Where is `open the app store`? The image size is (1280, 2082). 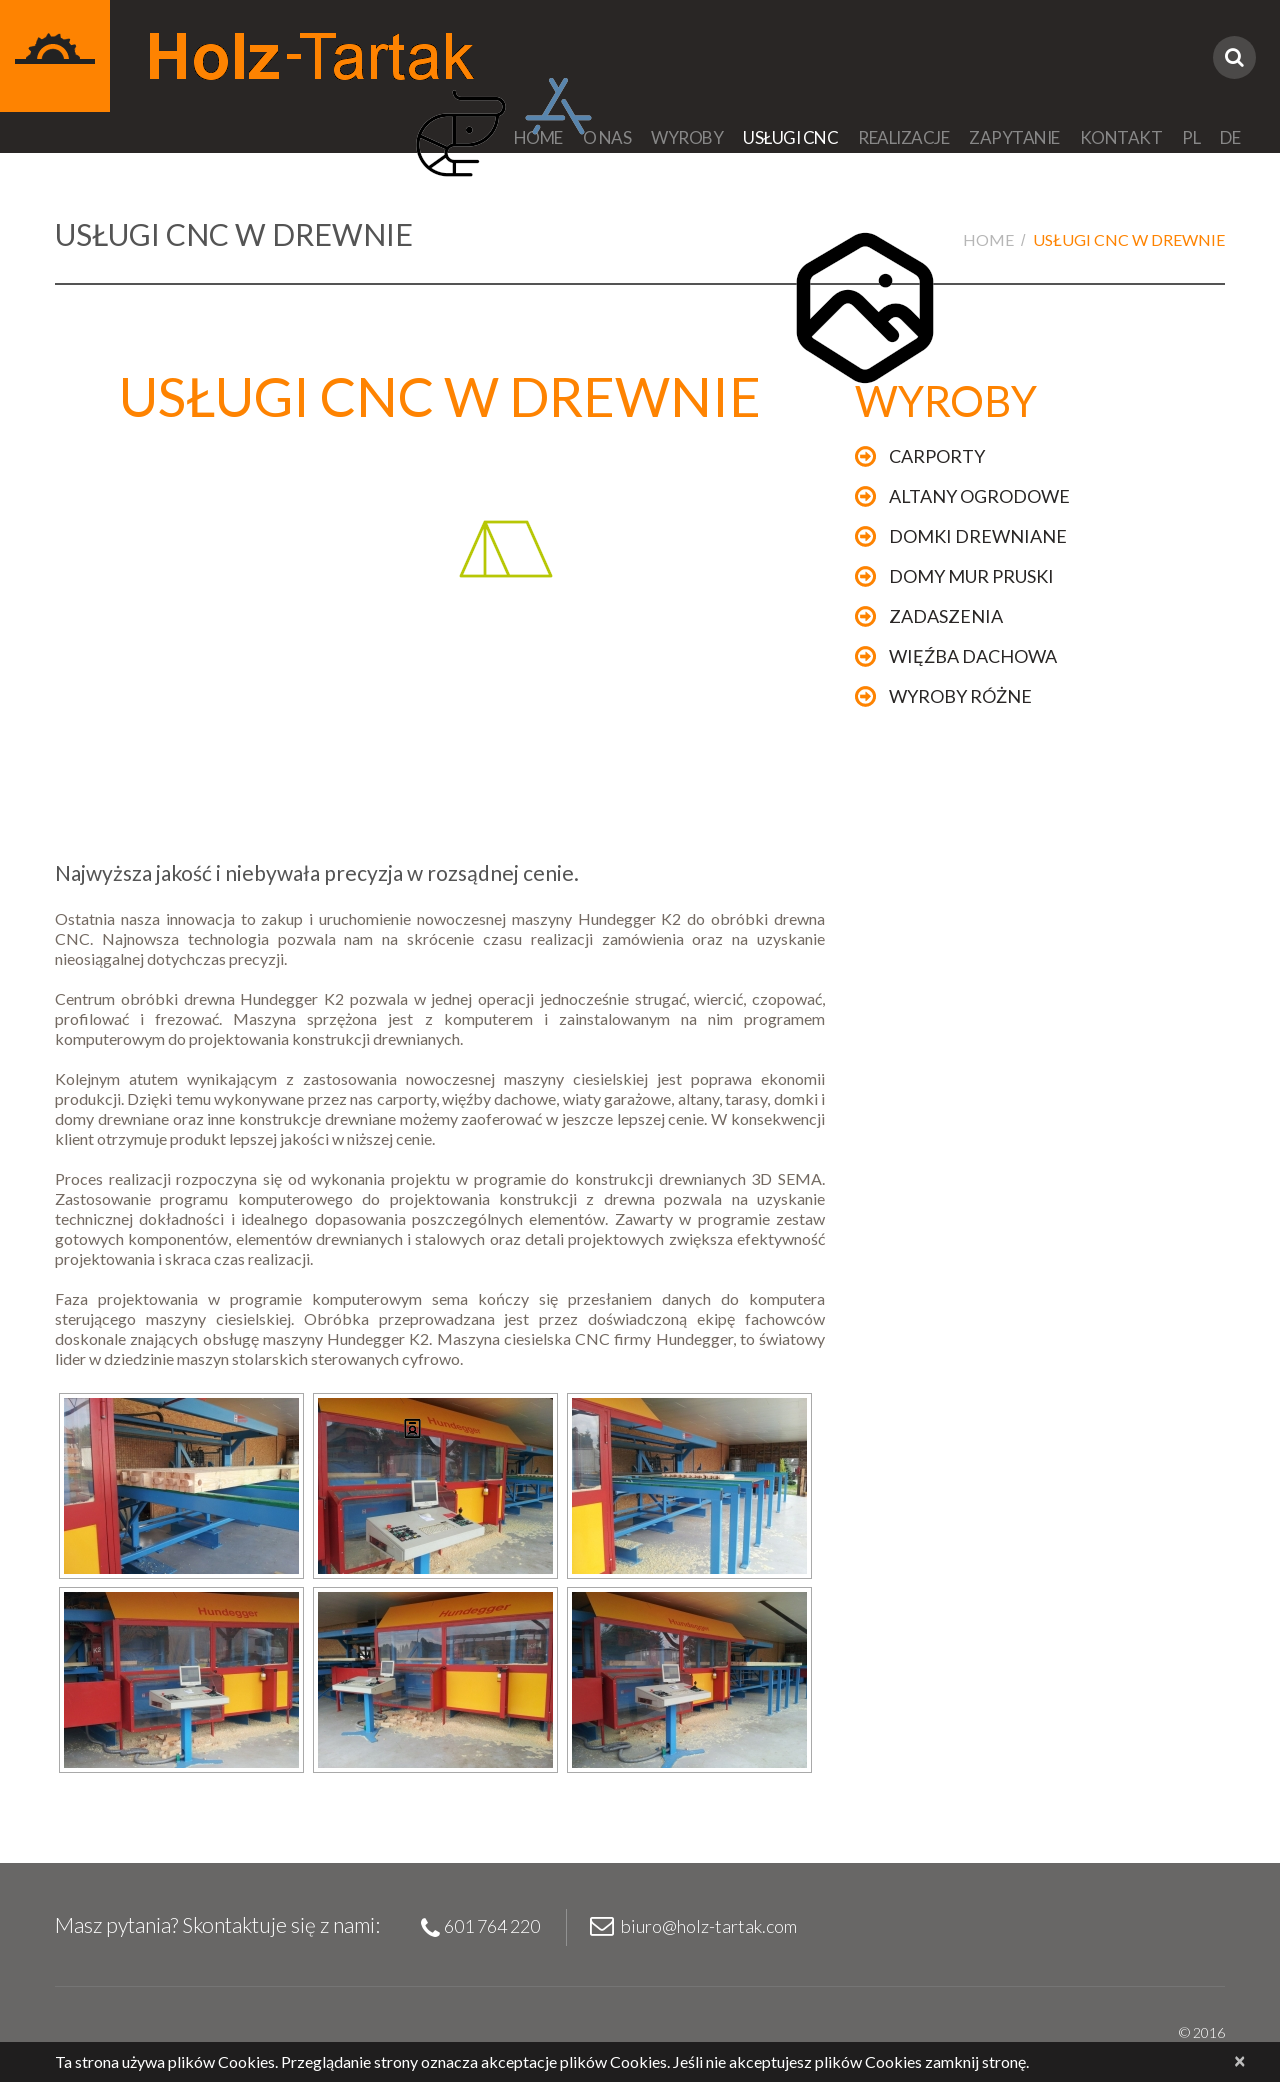 open the app store is located at coordinates (558, 108).